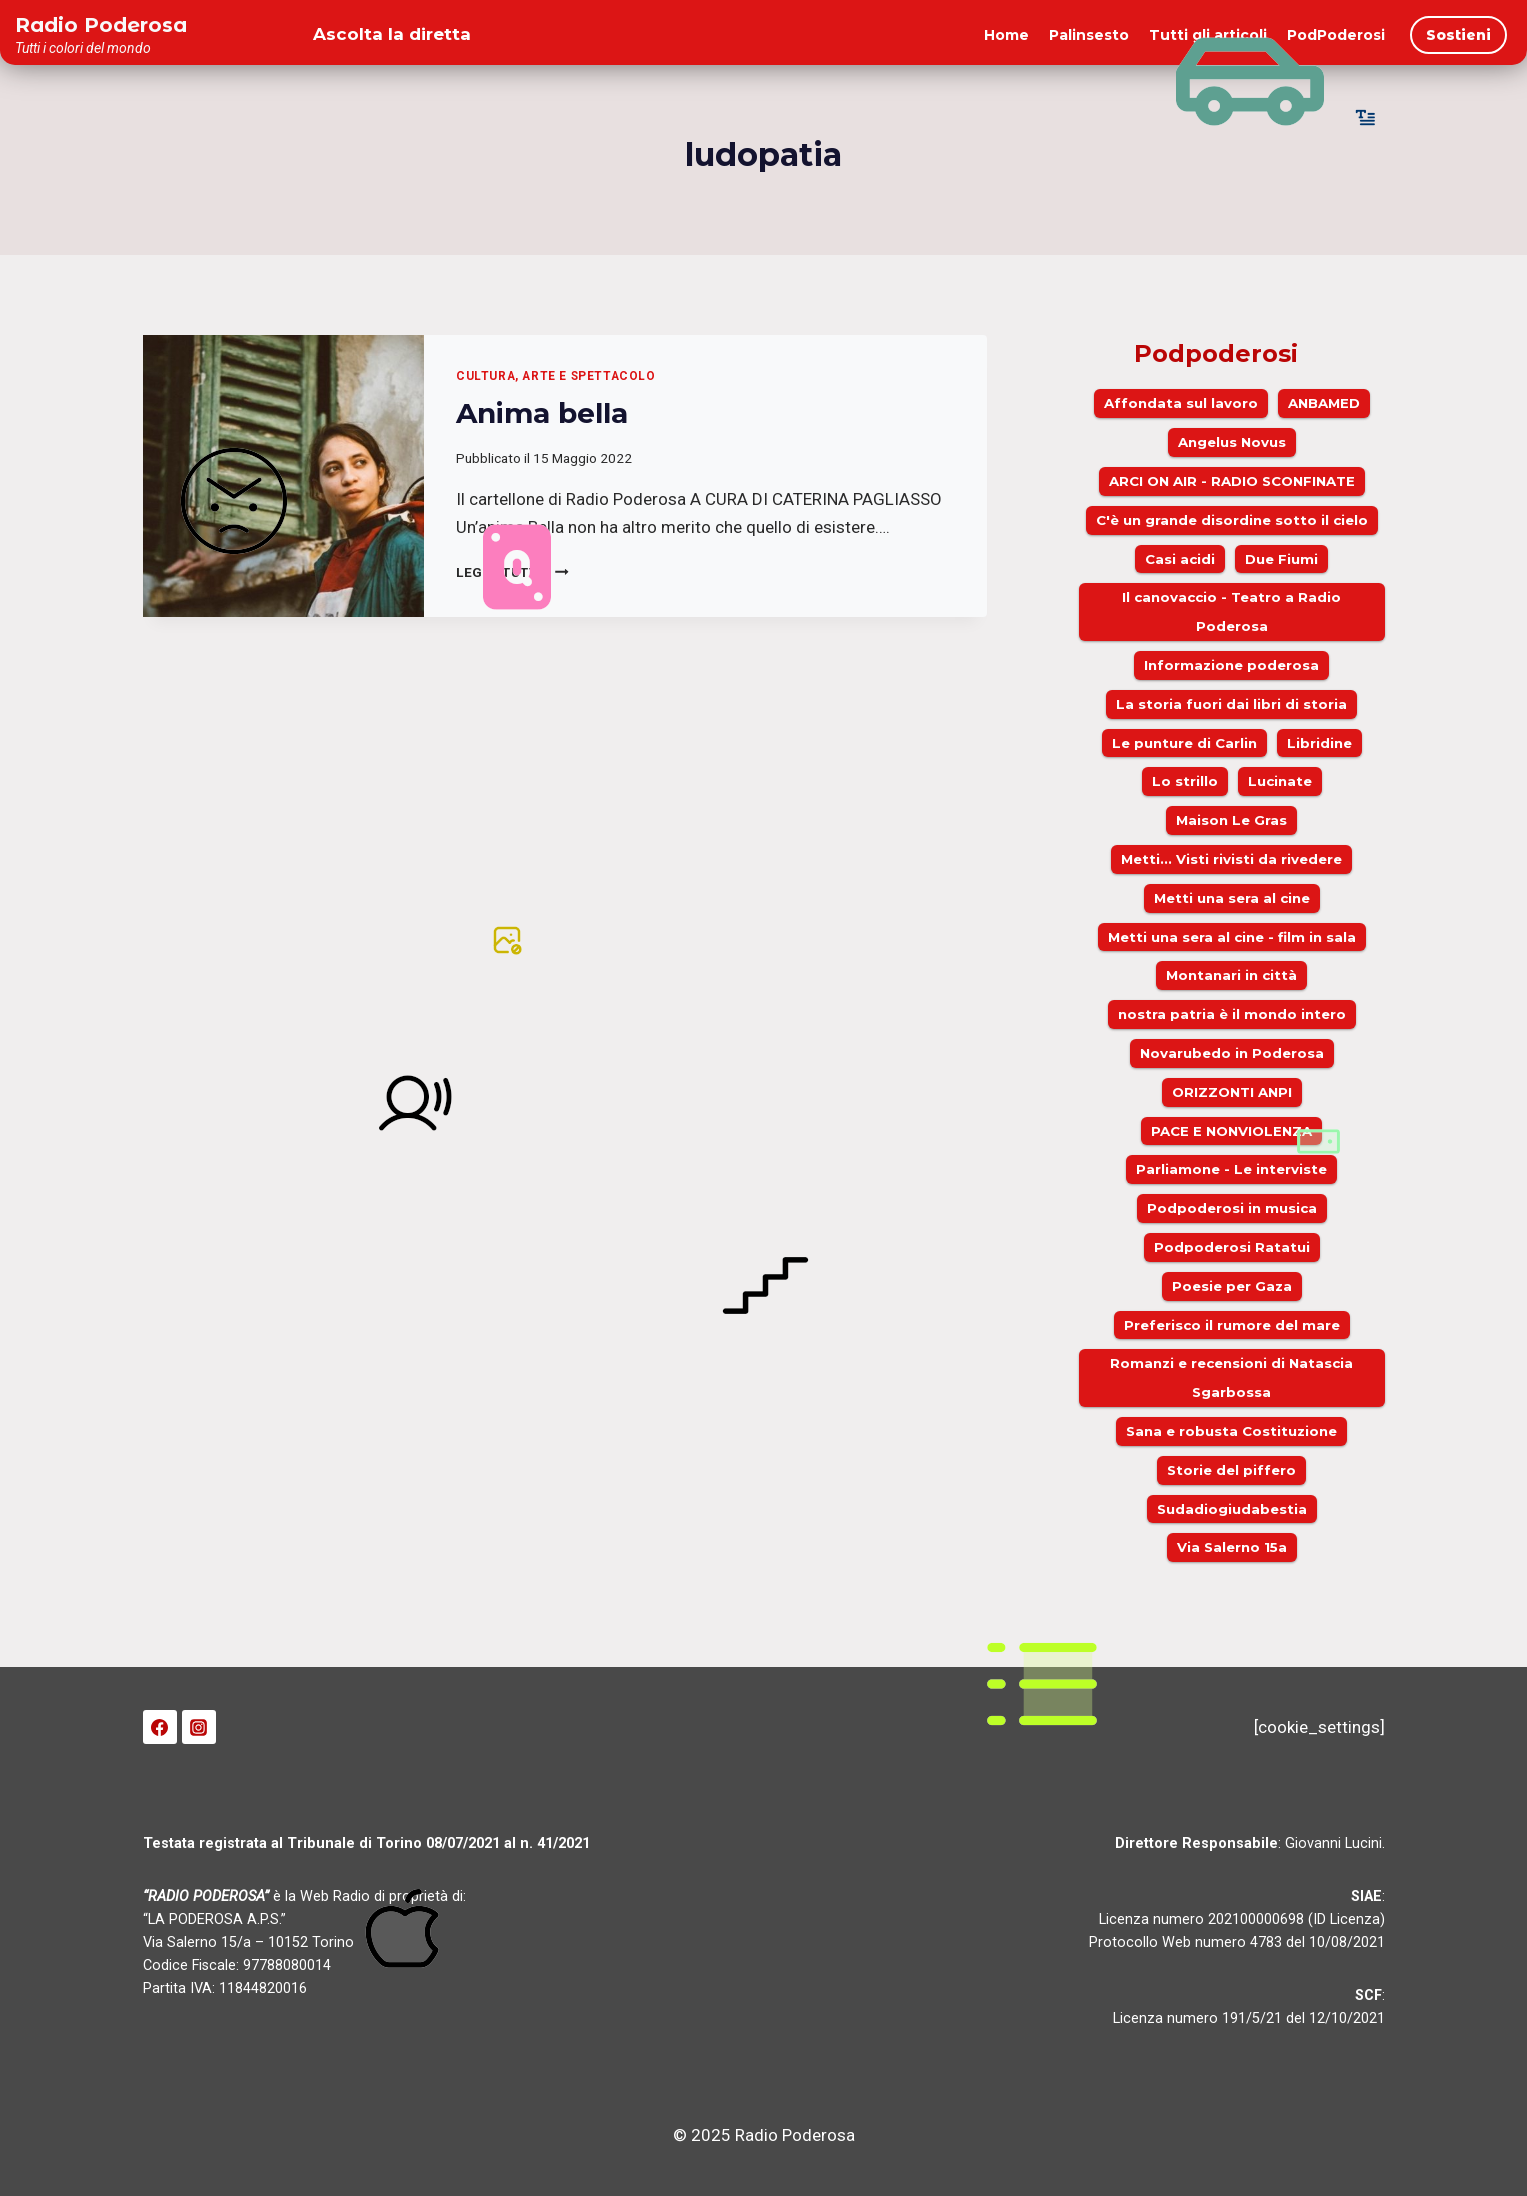  Describe the element at coordinates (507, 940) in the screenshot. I see `cancel image upload` at that location.